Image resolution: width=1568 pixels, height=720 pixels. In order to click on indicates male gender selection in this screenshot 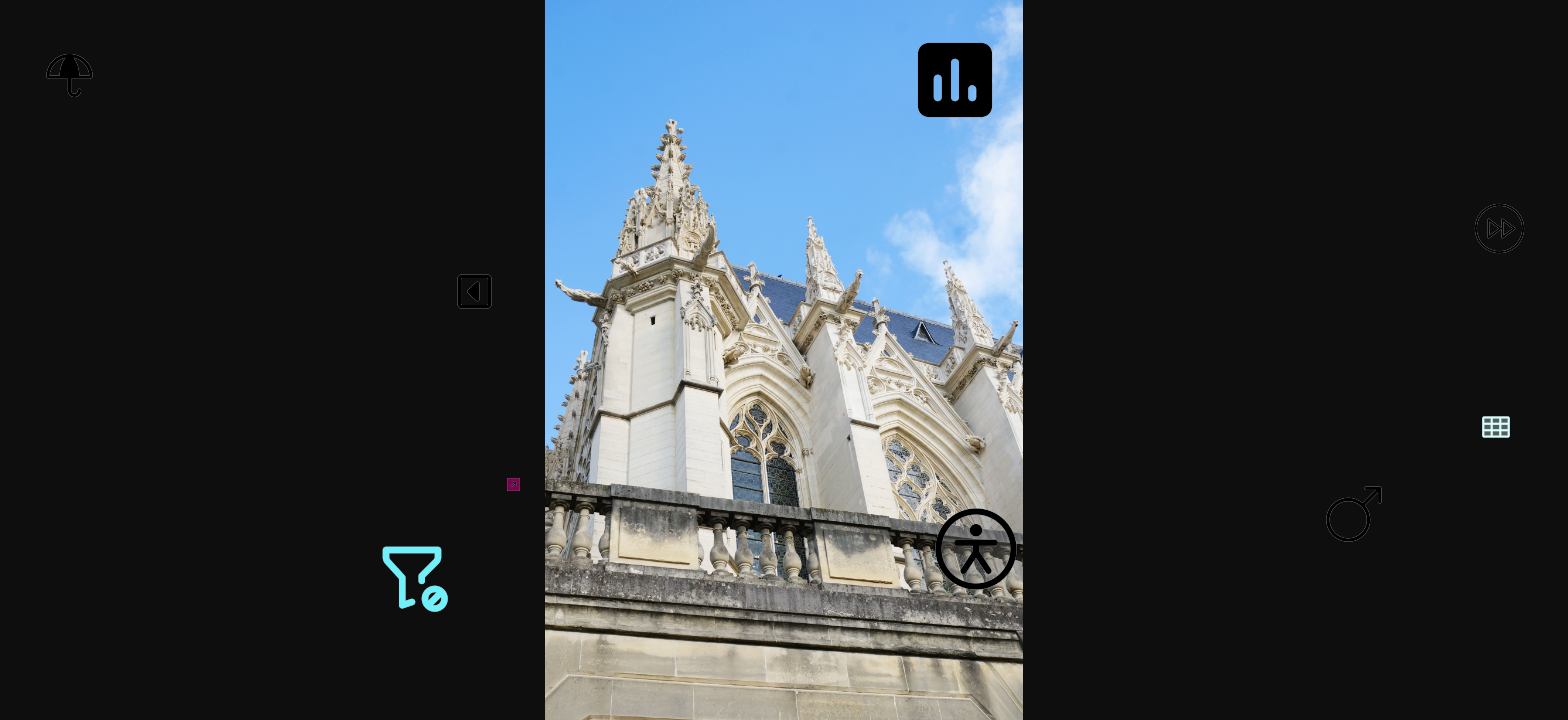, I will do `click(1355, 513)`.